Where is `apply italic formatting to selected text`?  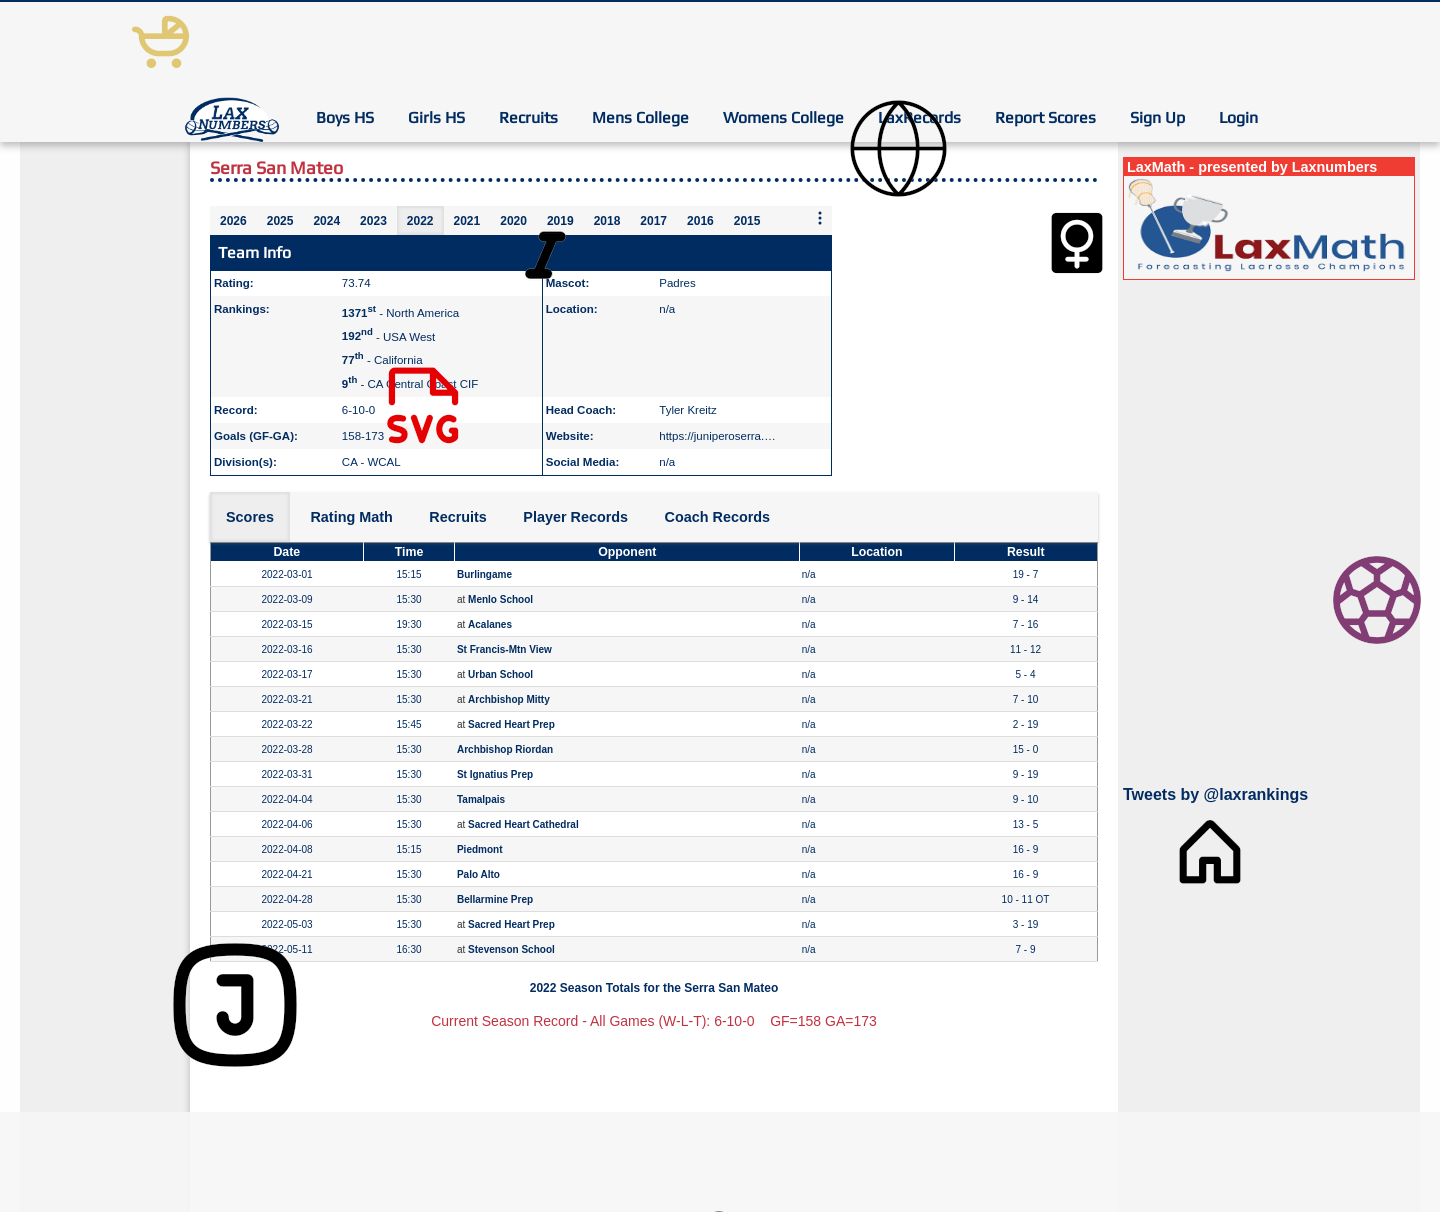
apply italic formatting to selected text is located at coordinates (545, 258).